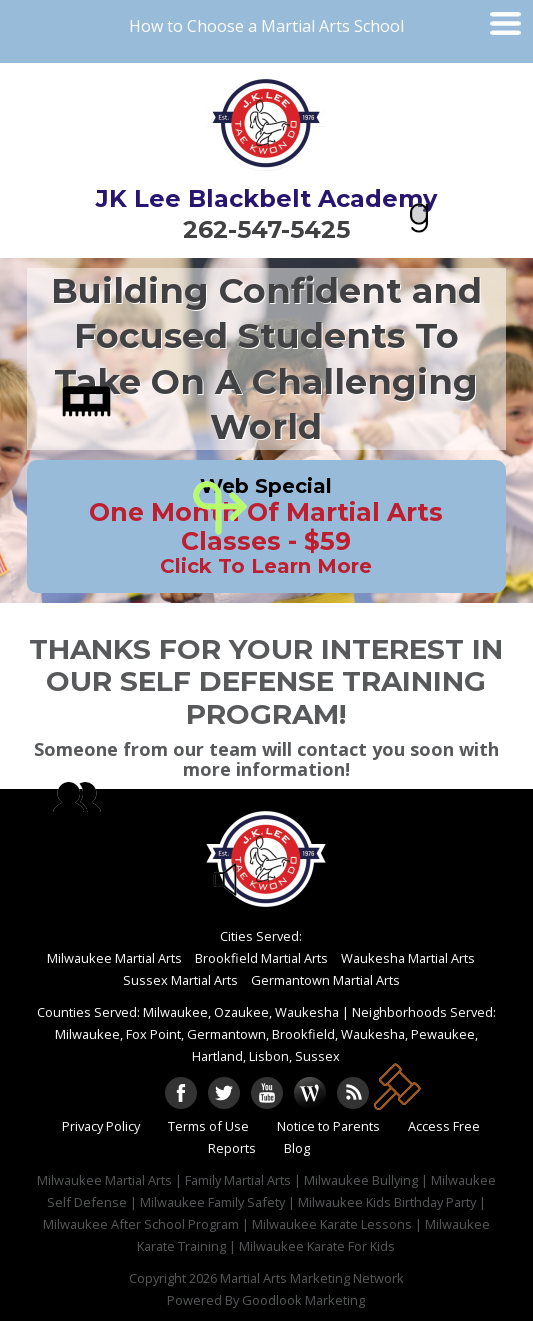 The width and height of the screenshot is (533, 1321). Describe the element at coordinates (77, 797) in the screenshot. I see `view all users or contacts` at that location.